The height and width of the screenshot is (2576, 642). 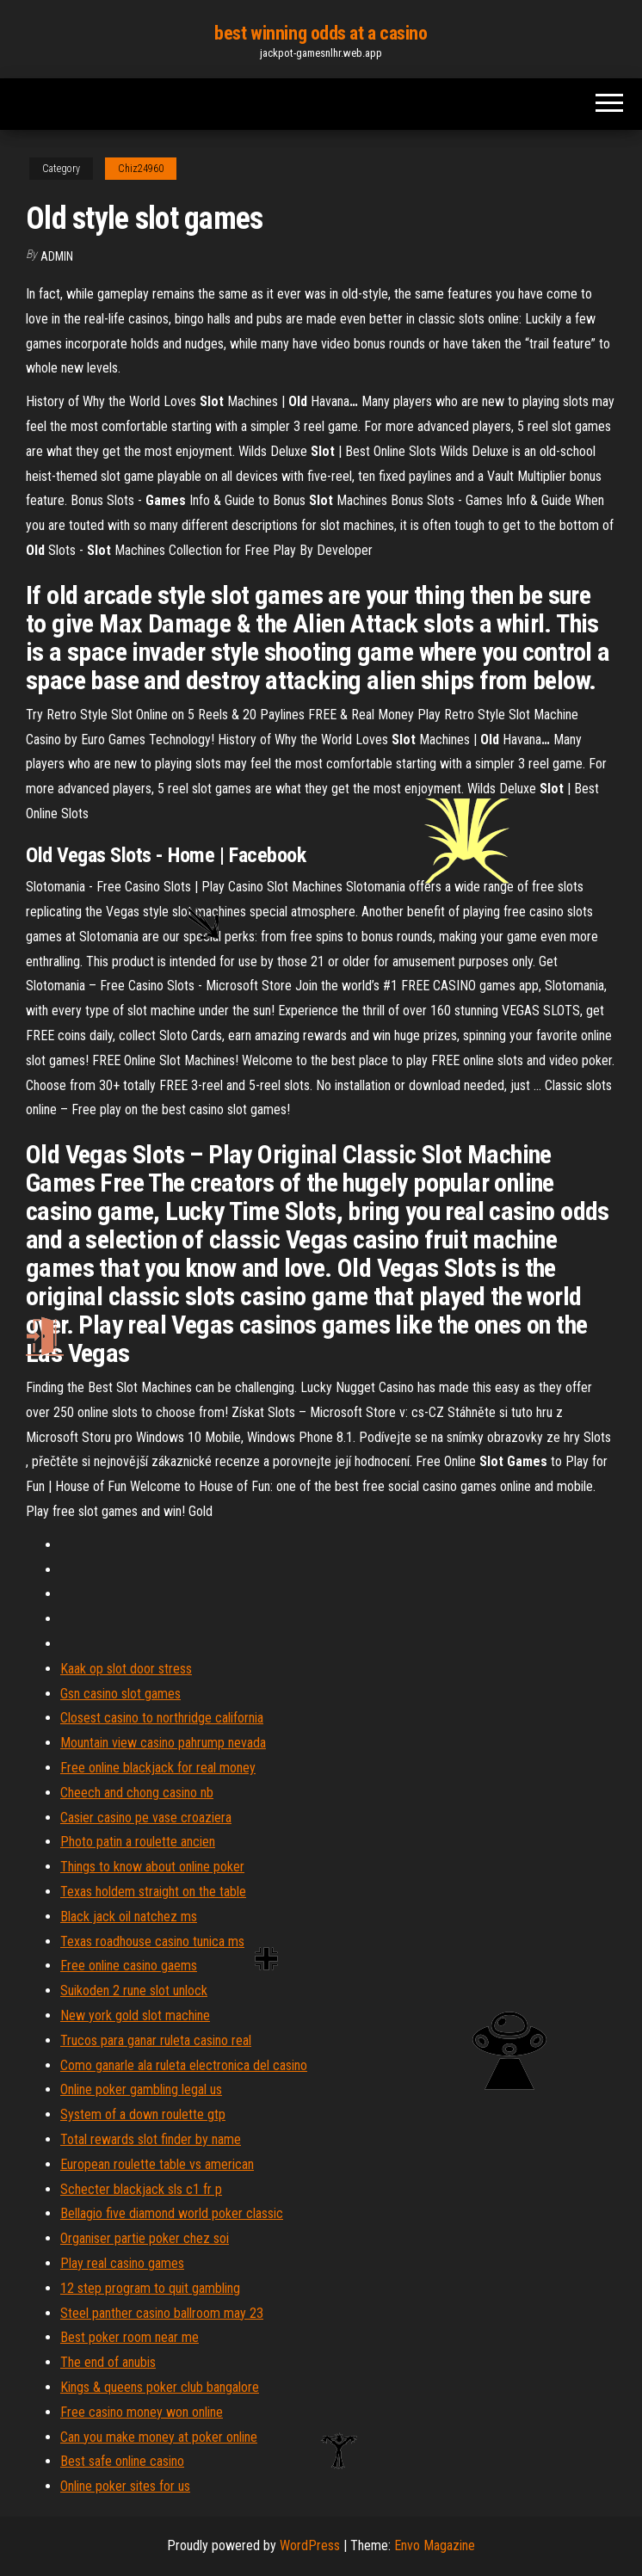 I want to click on fast forward or skip ahead, so click(x=203, y=923).